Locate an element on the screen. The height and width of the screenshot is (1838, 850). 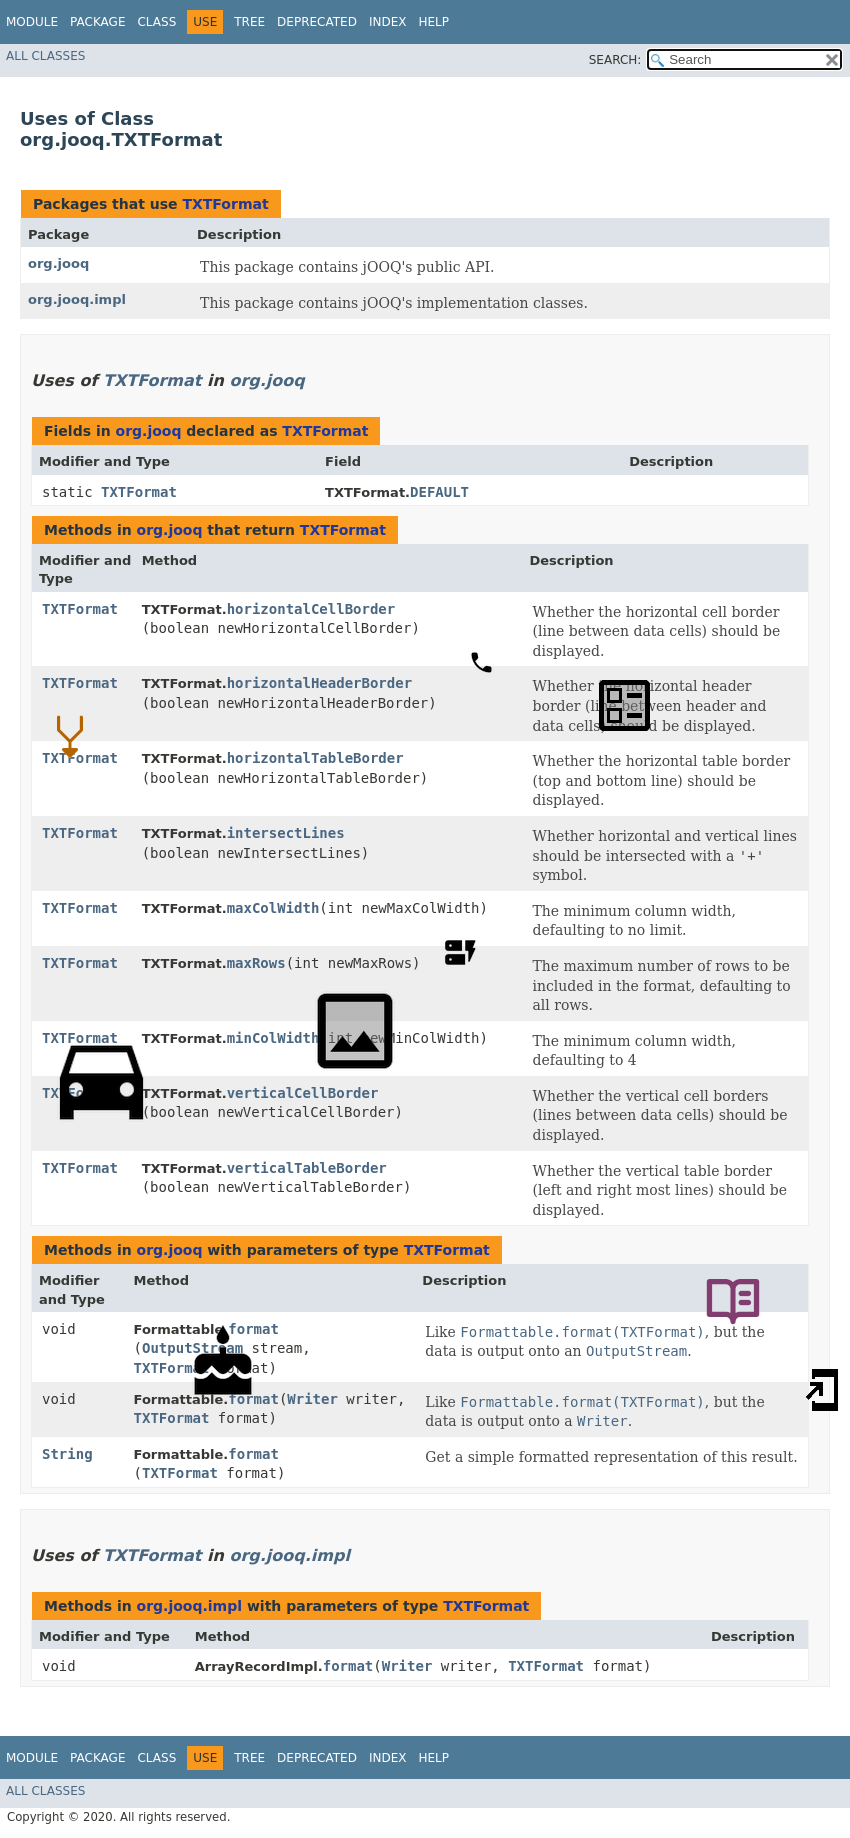
merge branches or items together is located at coordinates (70, 735).